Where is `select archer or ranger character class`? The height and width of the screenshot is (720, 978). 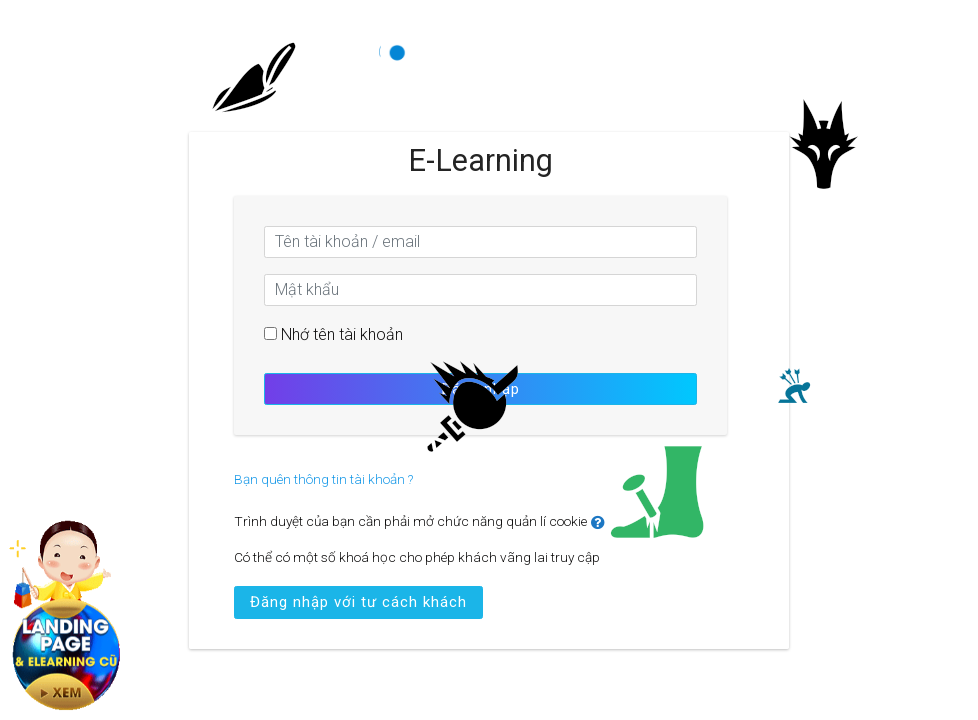 select archer or ranger character class is located at coordinates (253, 79).